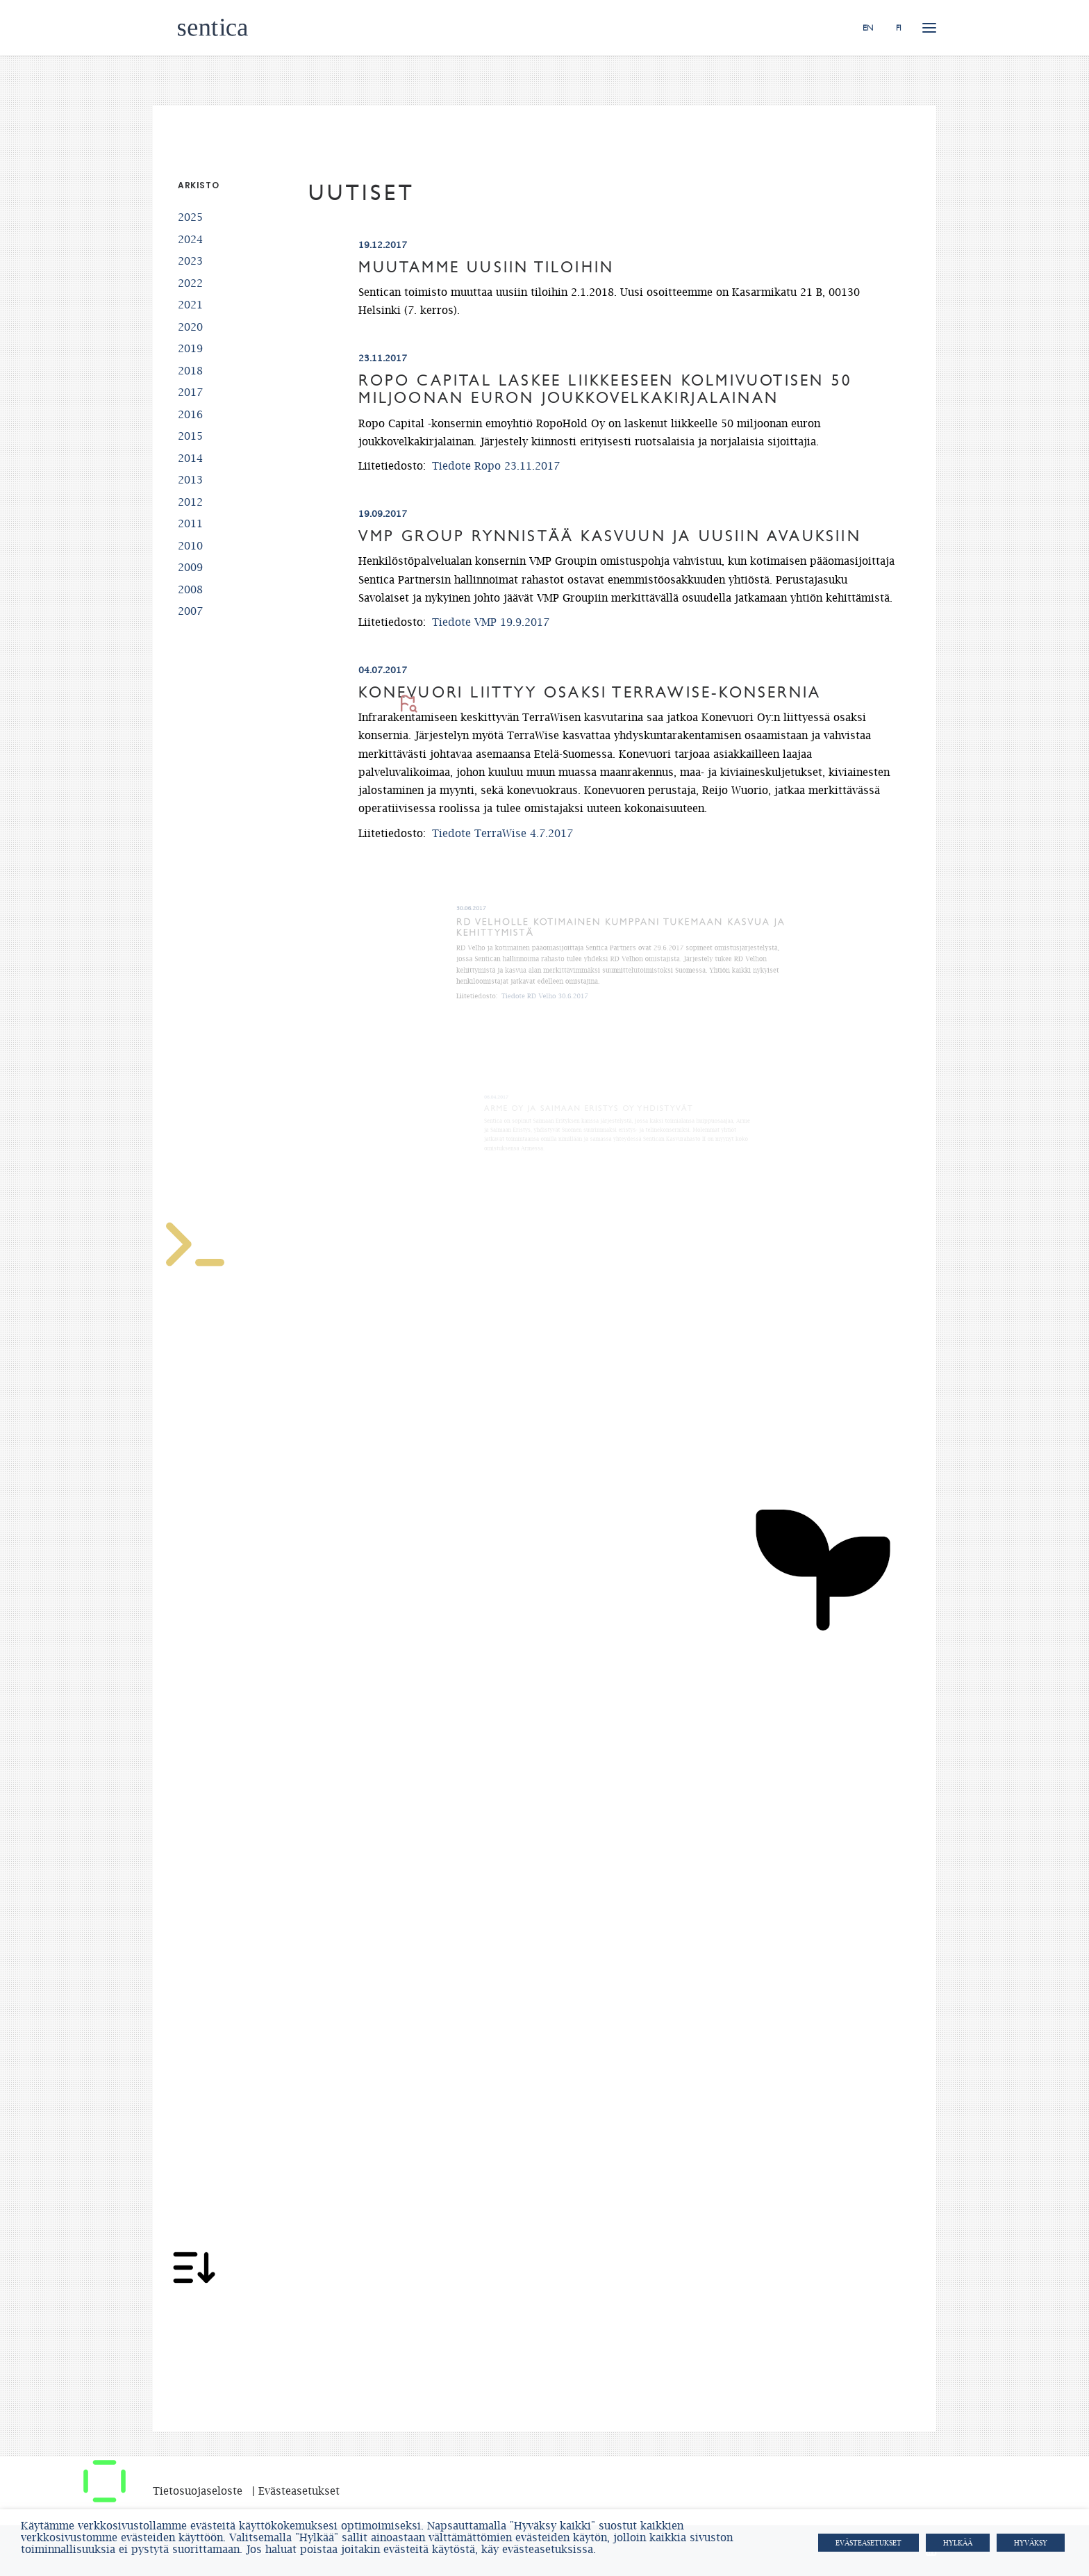  What do you see at coordinates (195, 1244) in the screenshot?
I see `open command line or terminal` at bounding box center [195, 1244].